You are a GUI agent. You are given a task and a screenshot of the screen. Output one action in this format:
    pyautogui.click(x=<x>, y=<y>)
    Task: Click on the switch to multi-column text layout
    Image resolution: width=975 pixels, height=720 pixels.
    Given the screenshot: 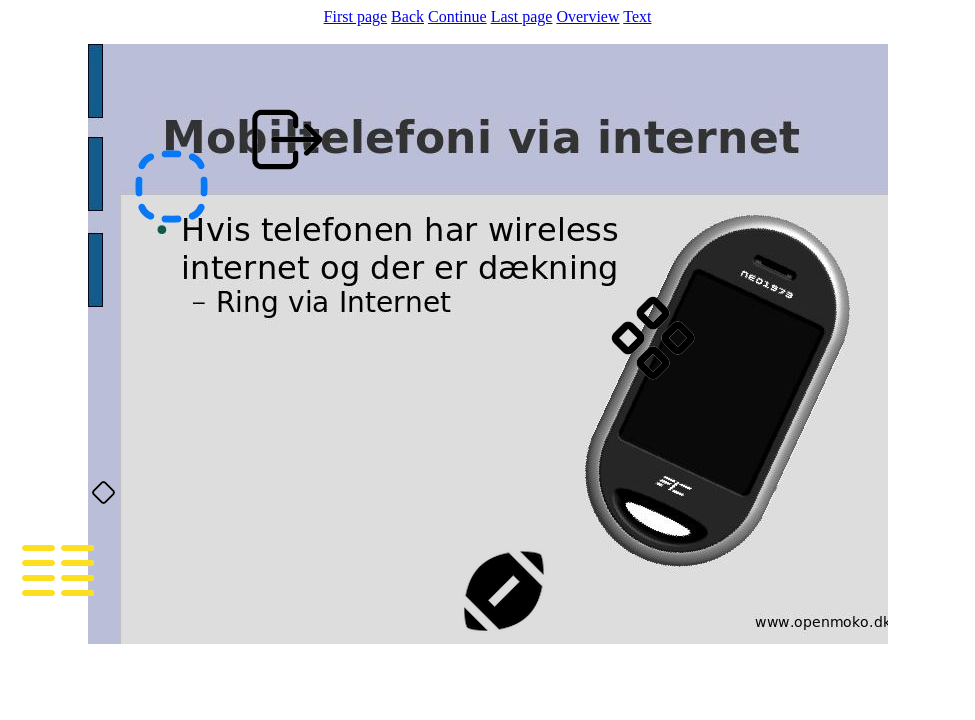 What is the action you would take?
    pyautogui.click(x=58, y=572)
    